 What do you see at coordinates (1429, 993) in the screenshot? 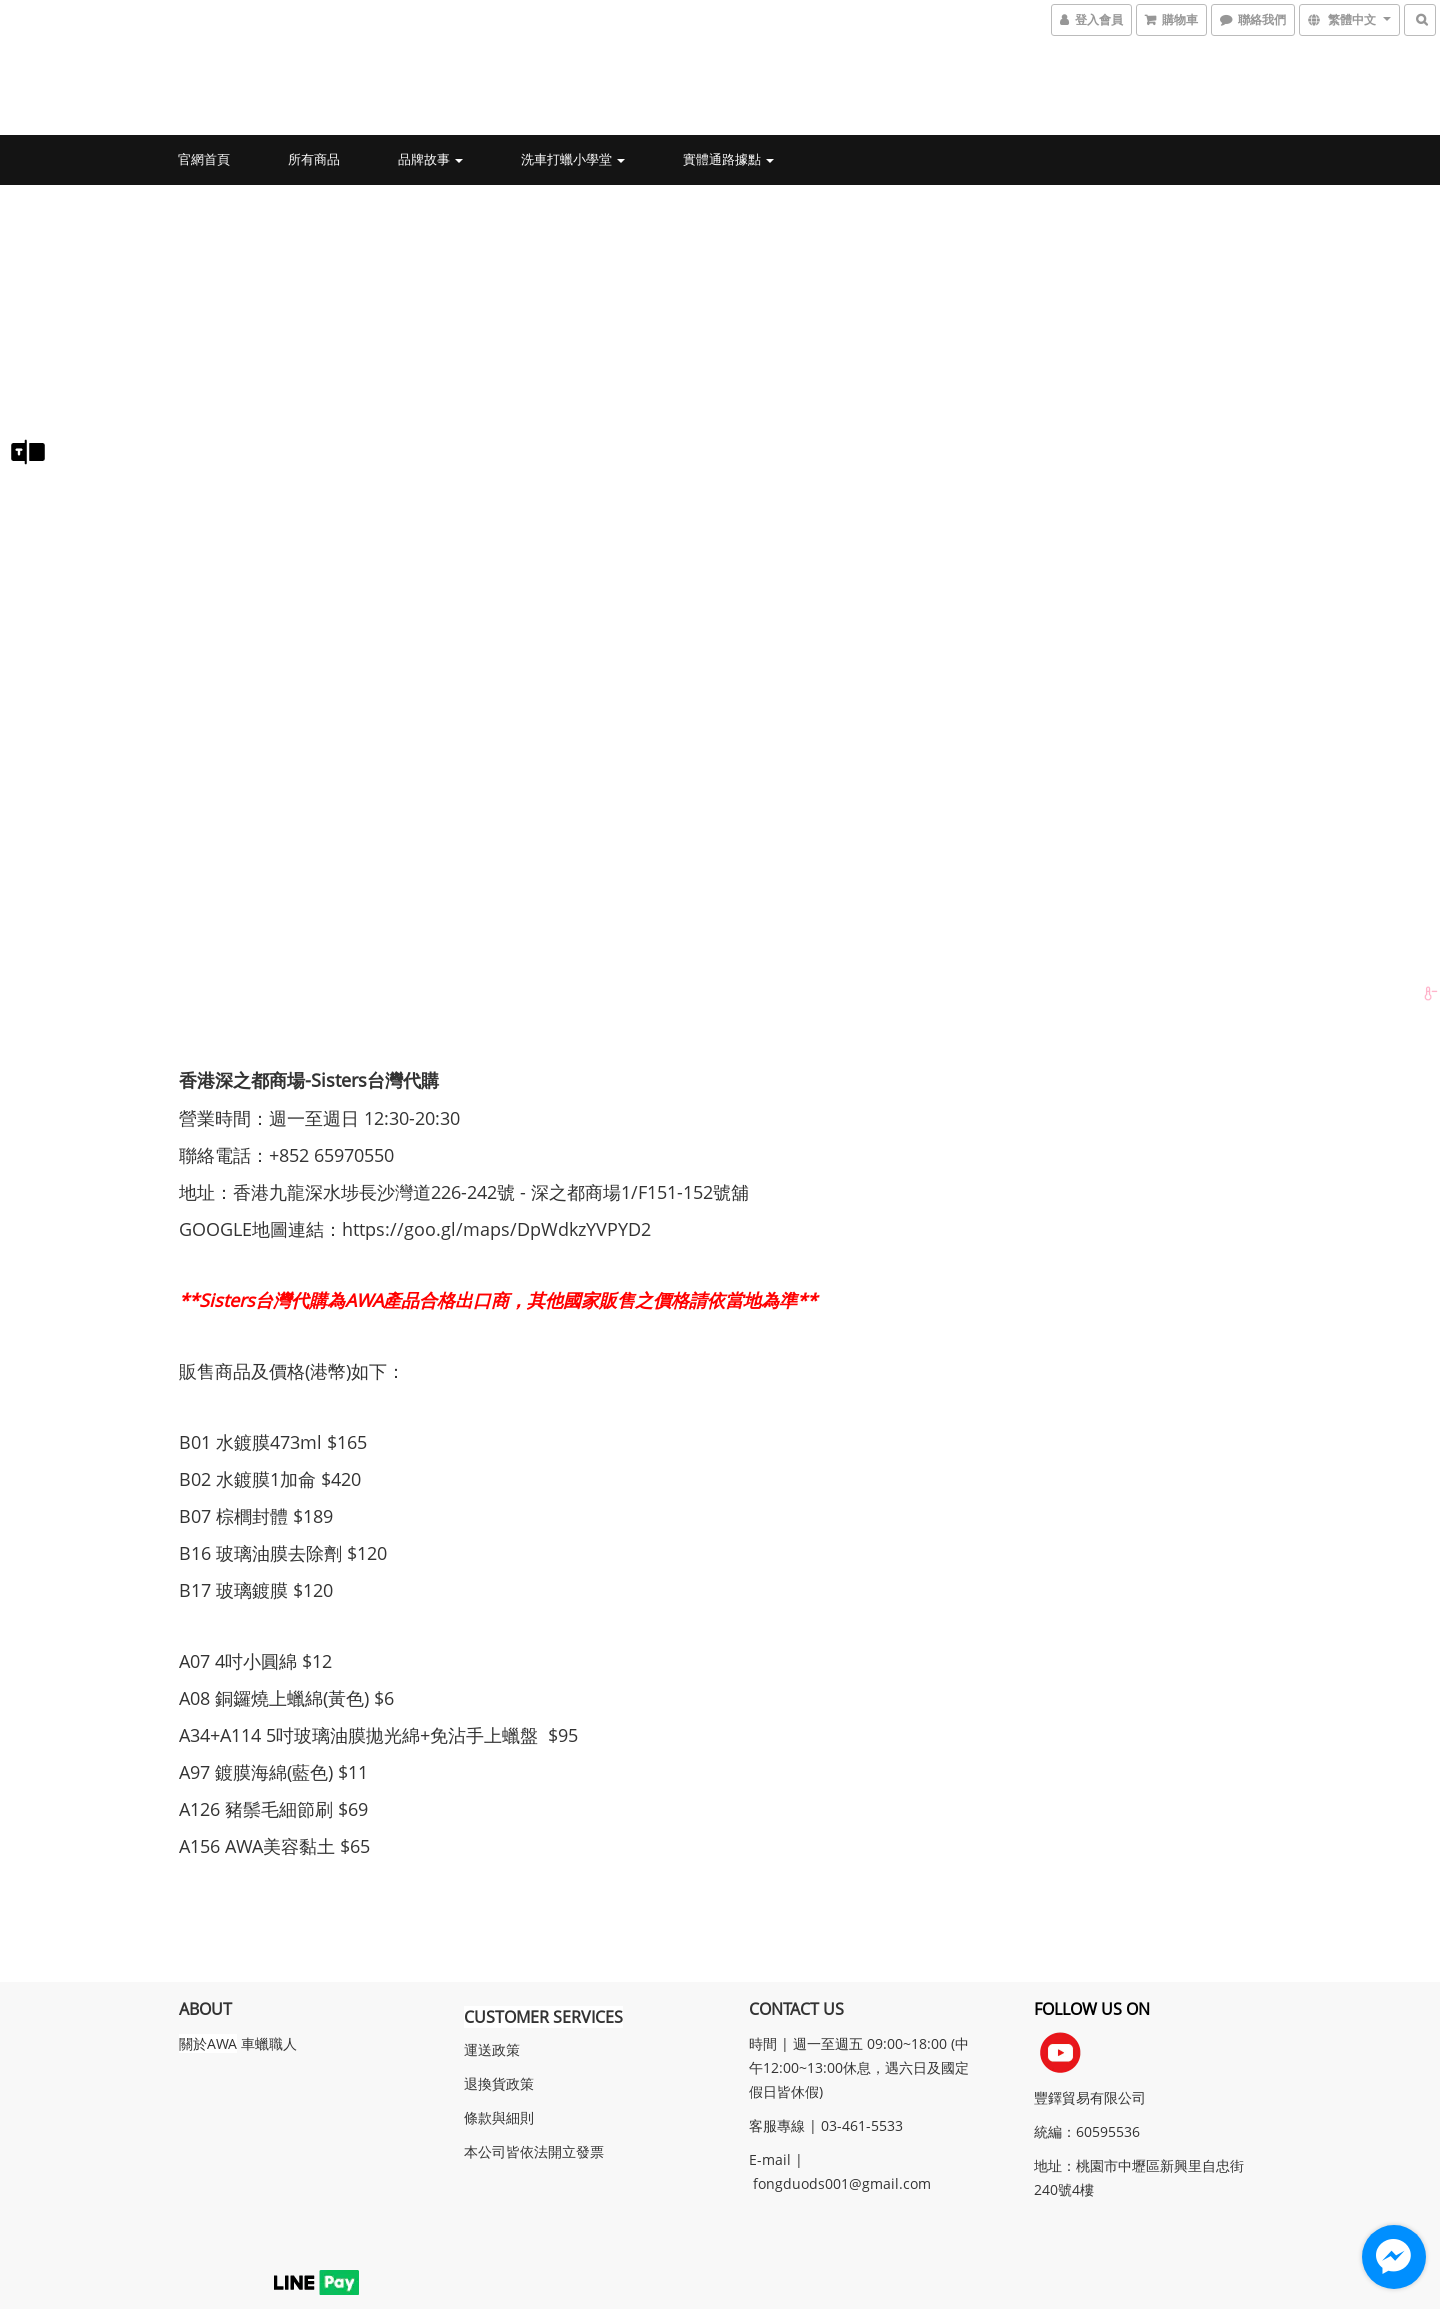
I see `decrease temperature setting` at bounding box center [1429, 993].